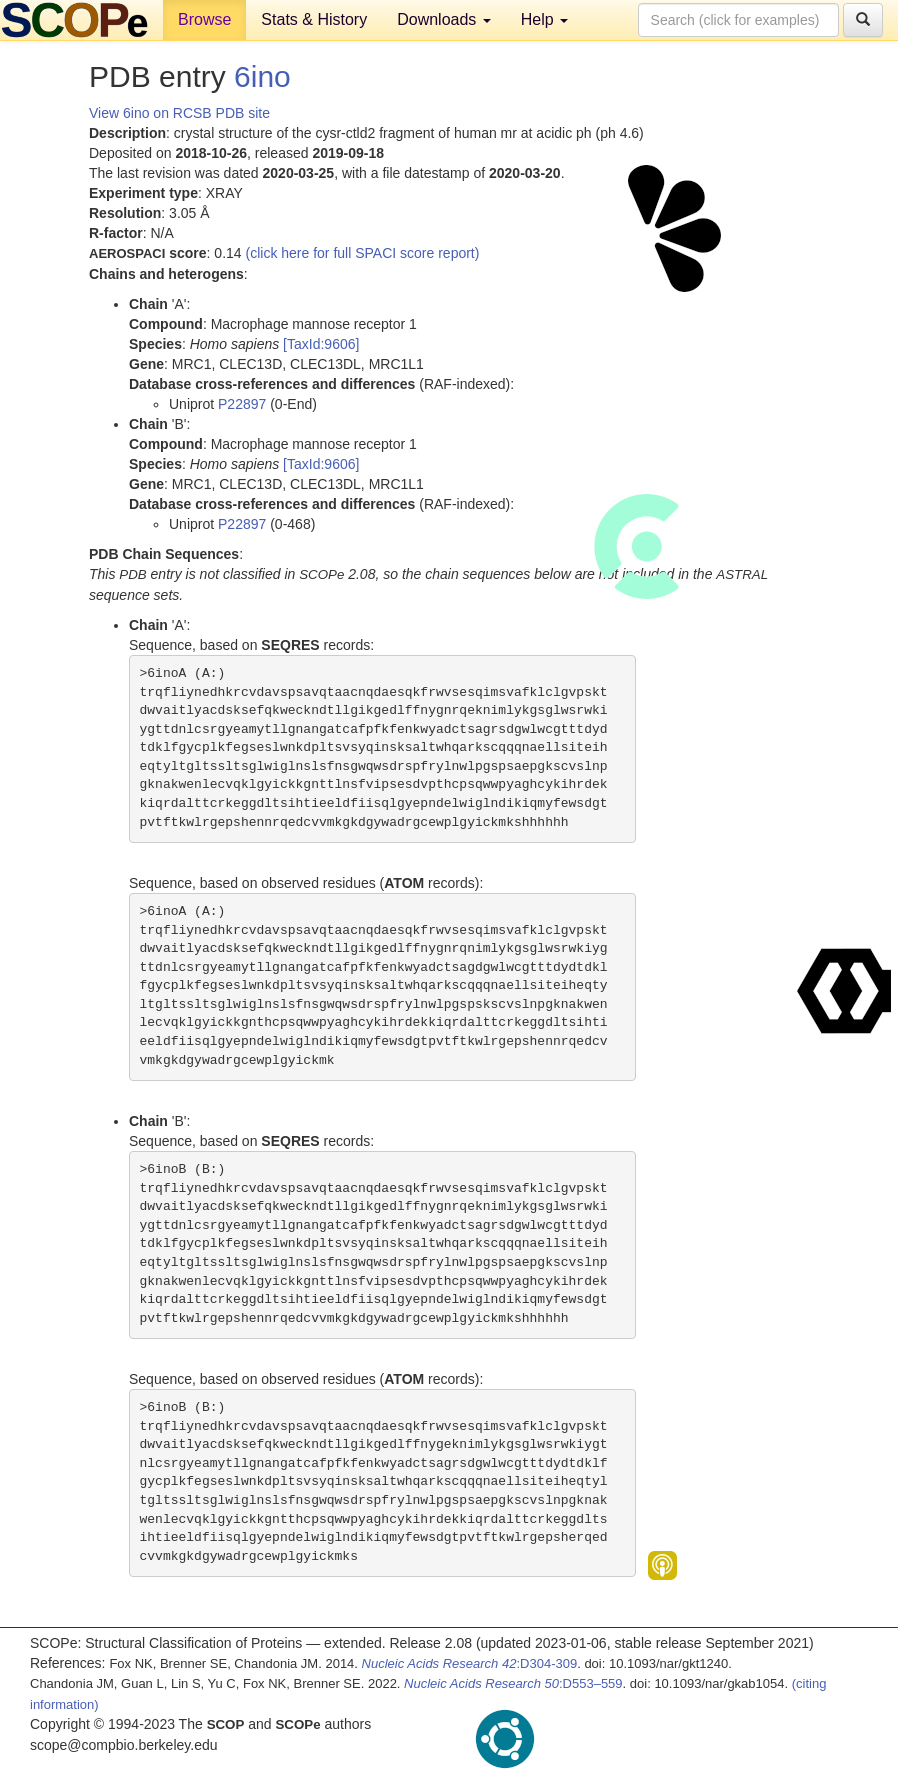  Describe the element at coordinates (636, 546) in the screenshot. I see `clerk authentication service logo` at that location.